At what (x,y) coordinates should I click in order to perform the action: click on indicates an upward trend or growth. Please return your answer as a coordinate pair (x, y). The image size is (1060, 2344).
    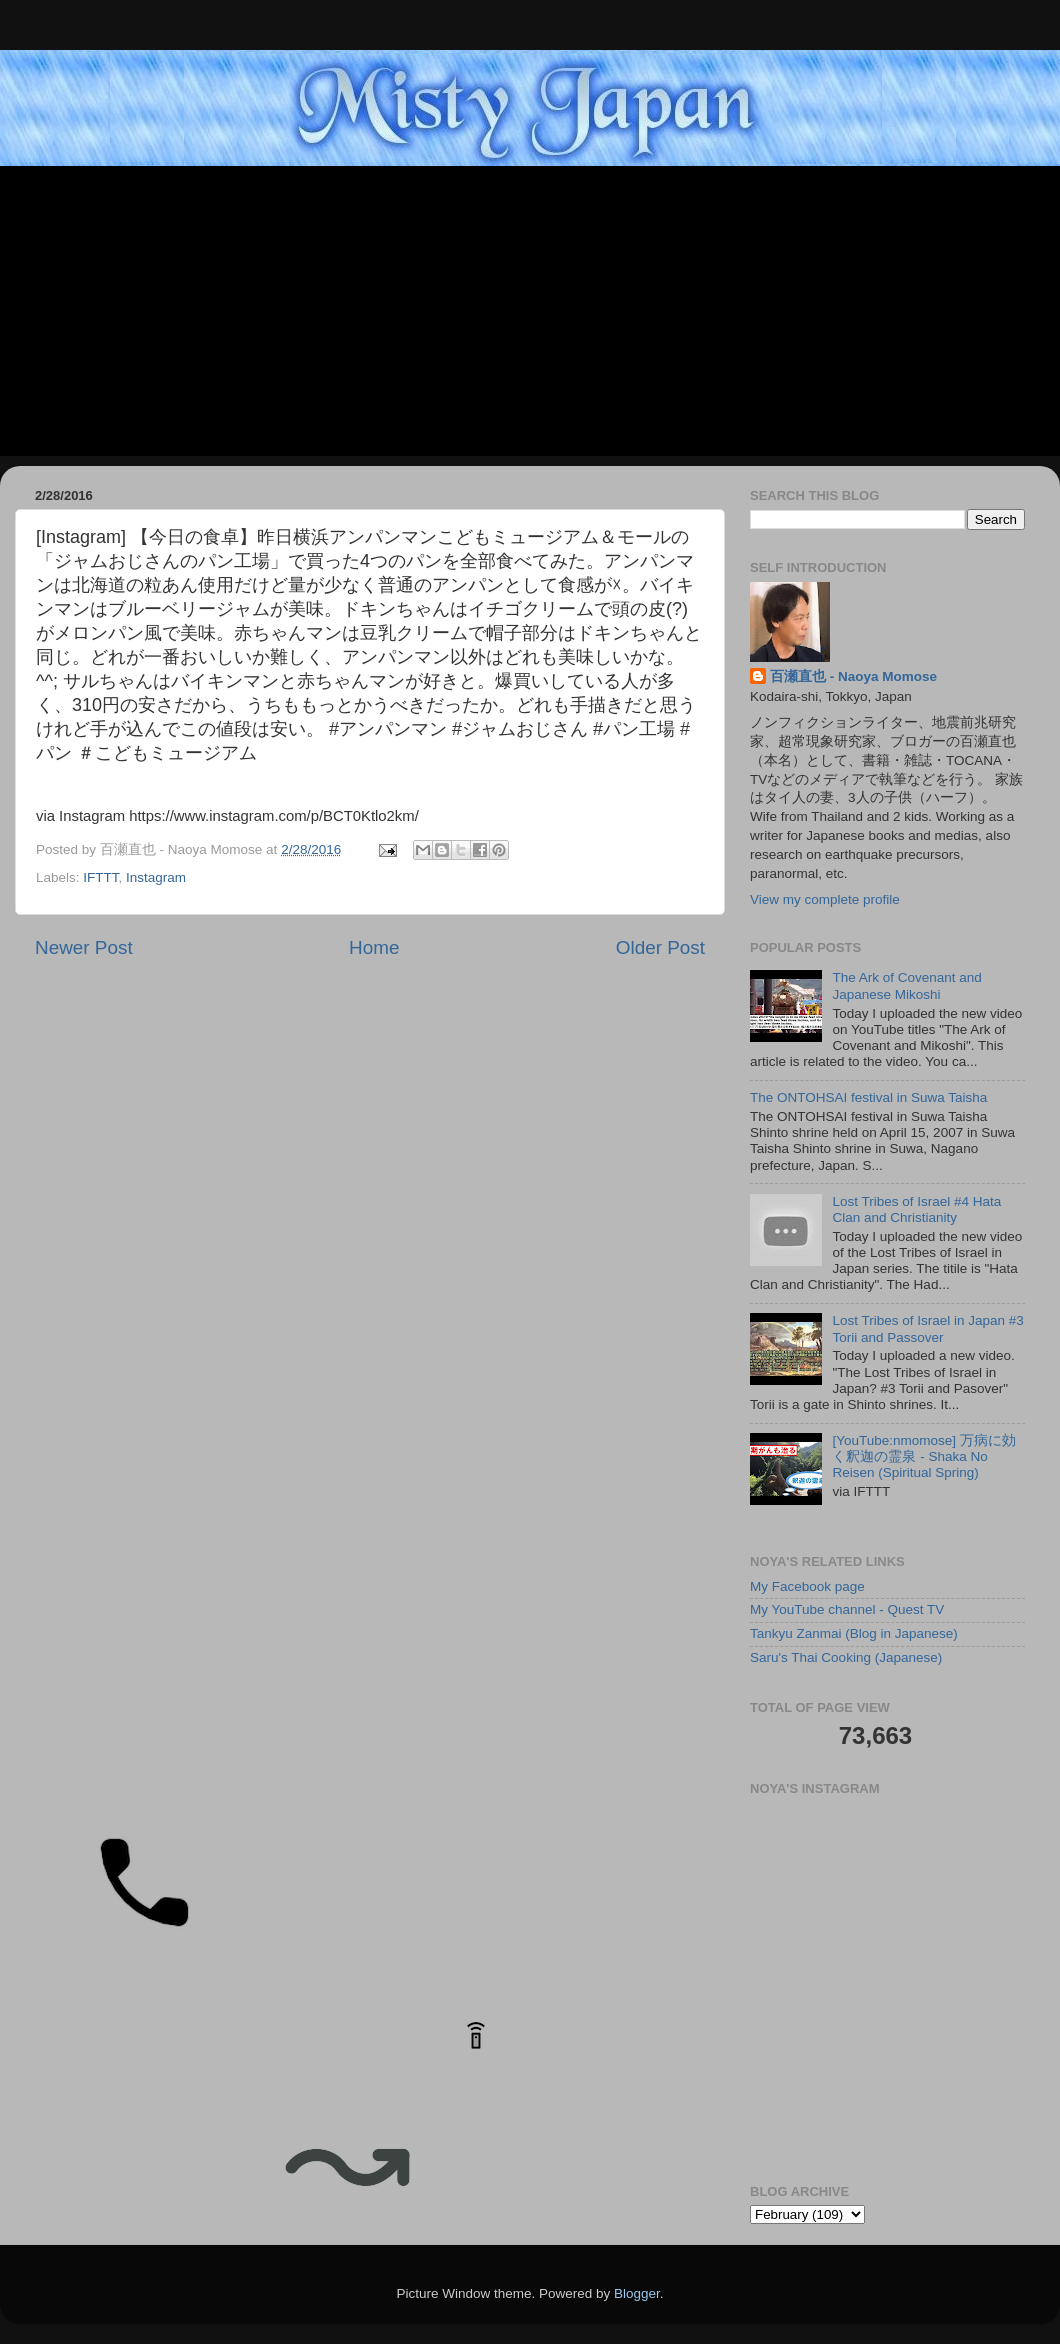
    Looking at the image, I should click on (347, 2167).